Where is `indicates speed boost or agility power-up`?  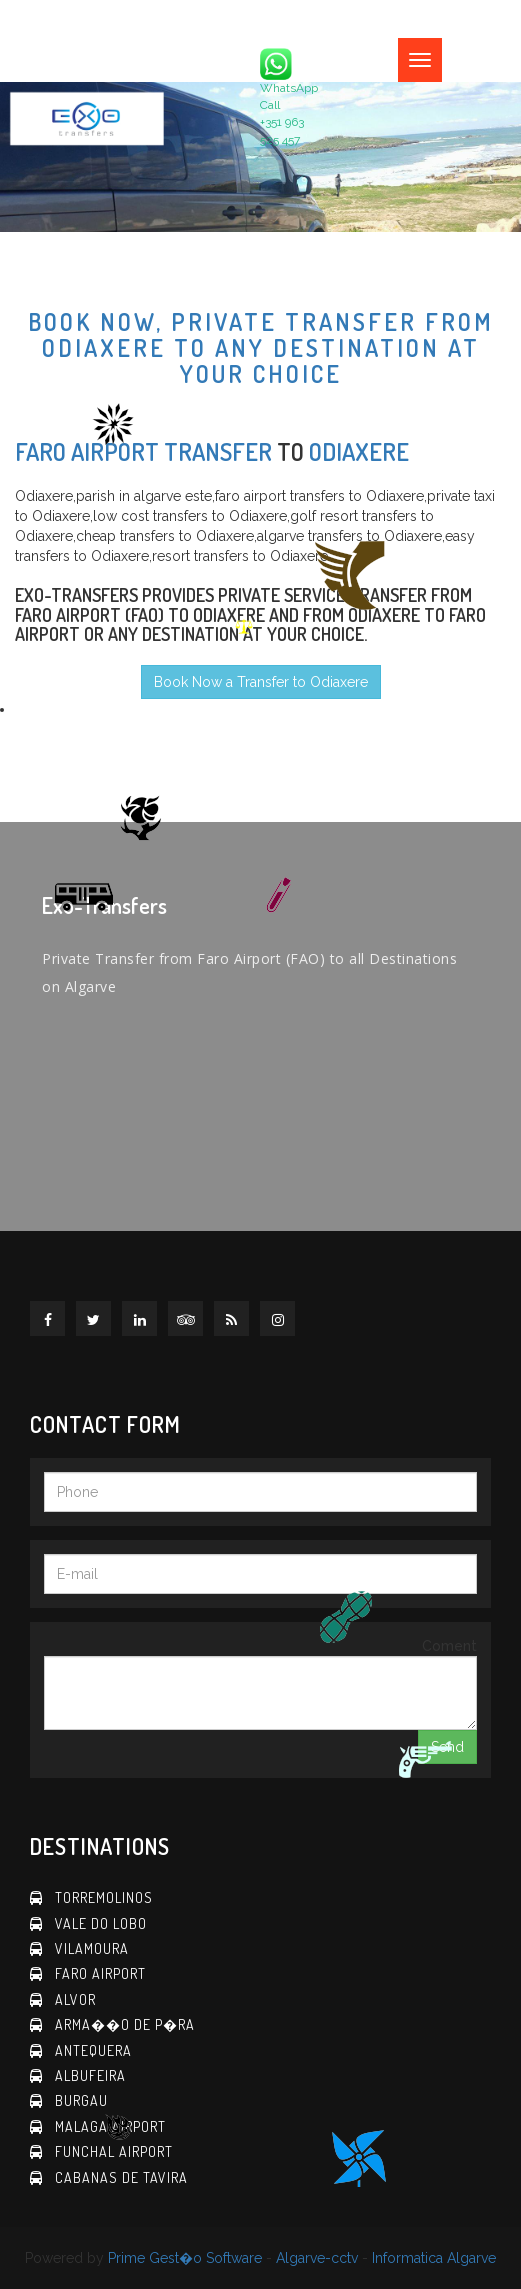 indicates speed boost or agility power-up is located at coordinates (349, 575).